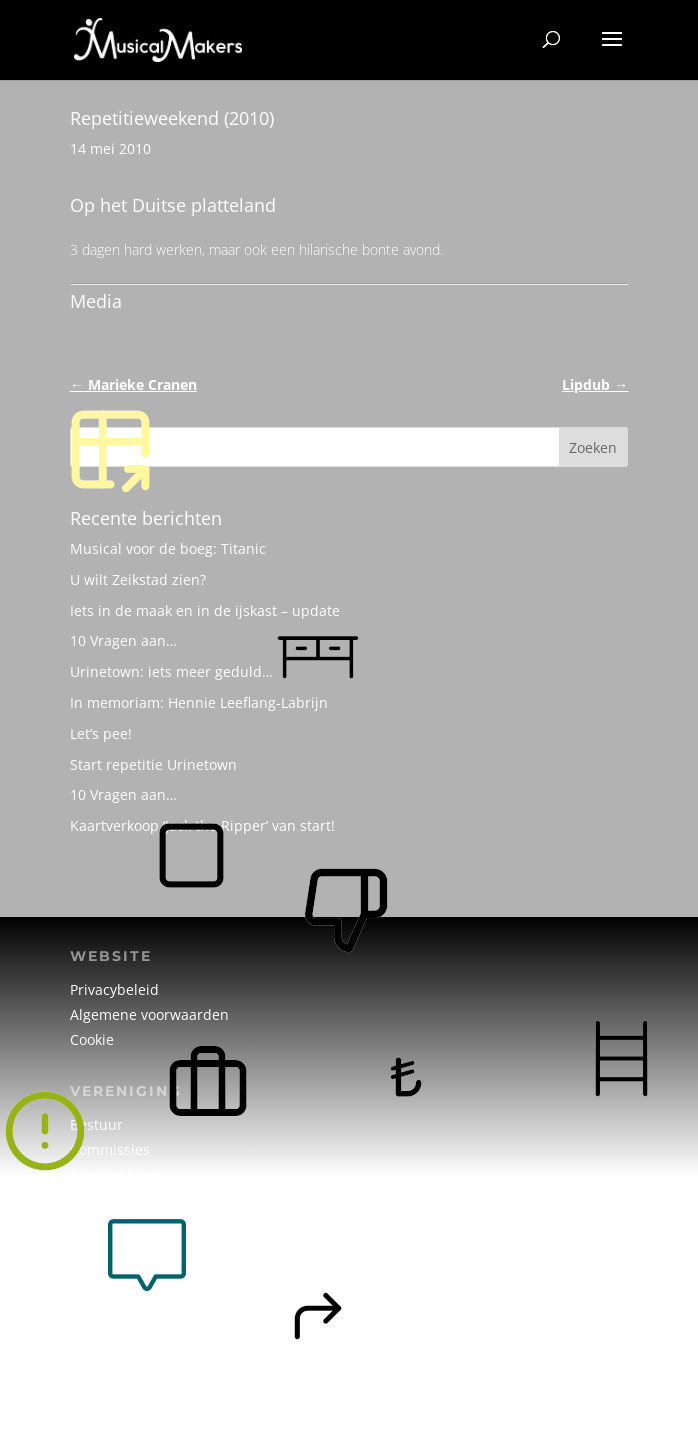 This screenshot has width=698, height=1437. What do you see at coordinates (404, 1077) in the screenshot?
I see `indicates price or payment in Turkish lira` at bounding box center [404, 1077].